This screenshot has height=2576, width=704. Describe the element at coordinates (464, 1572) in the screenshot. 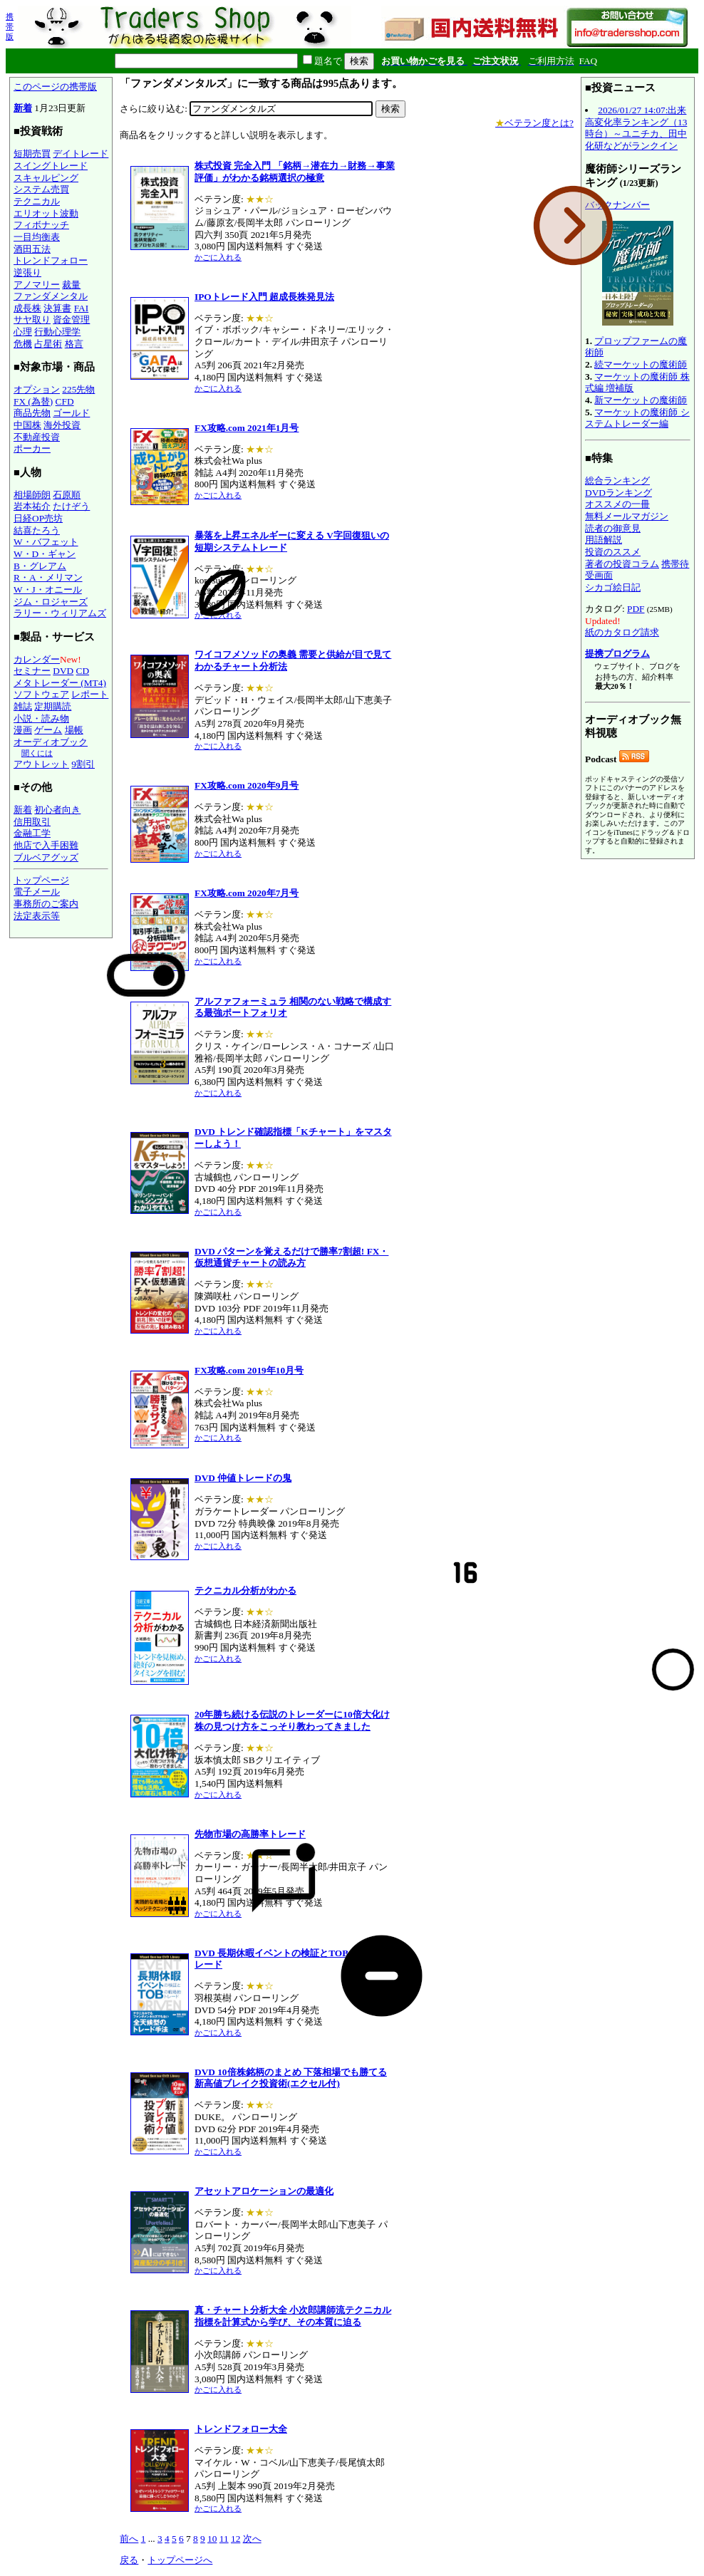

I see `indicates item number 16 in a list or sequence` at that location.